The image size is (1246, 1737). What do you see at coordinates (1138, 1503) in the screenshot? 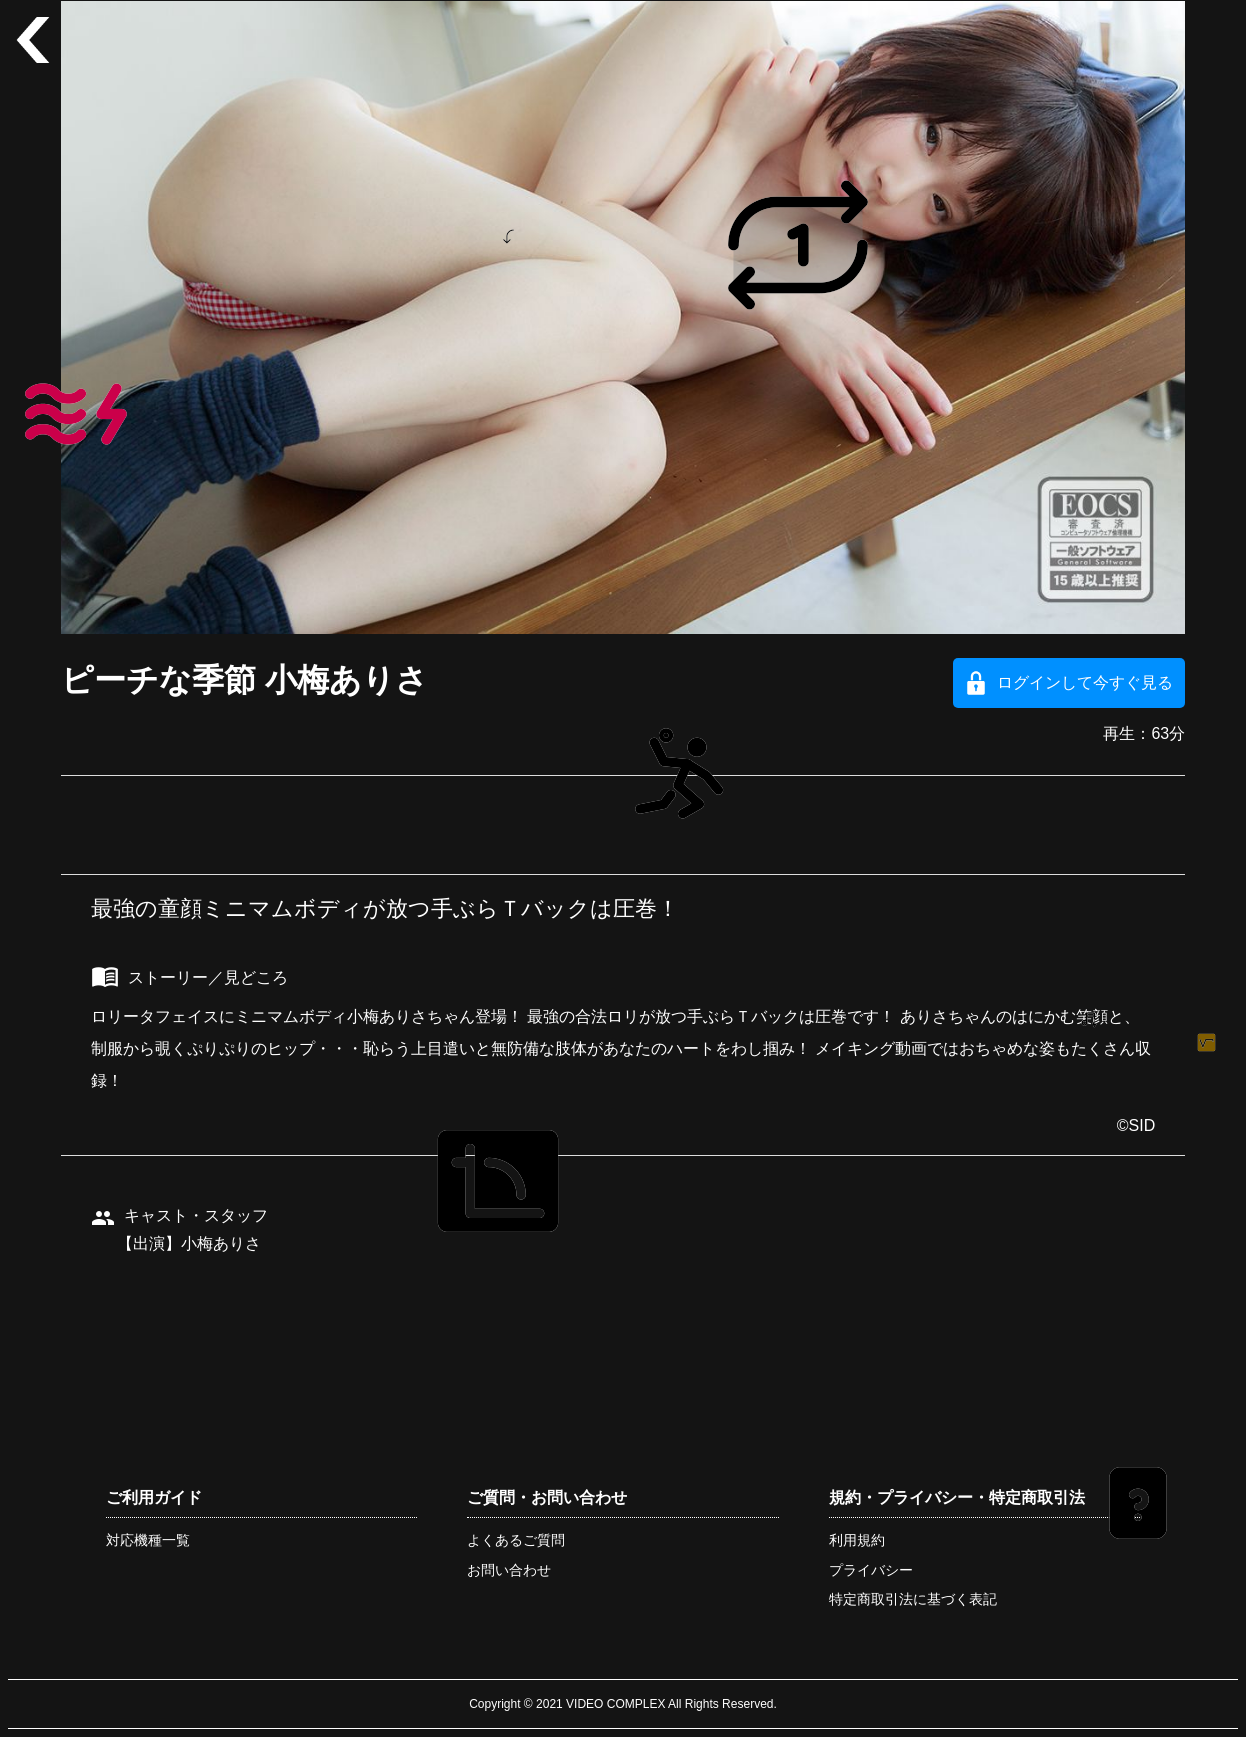
I see `unknown or unrecognized device detected` at bounding box center [1138, 1503].